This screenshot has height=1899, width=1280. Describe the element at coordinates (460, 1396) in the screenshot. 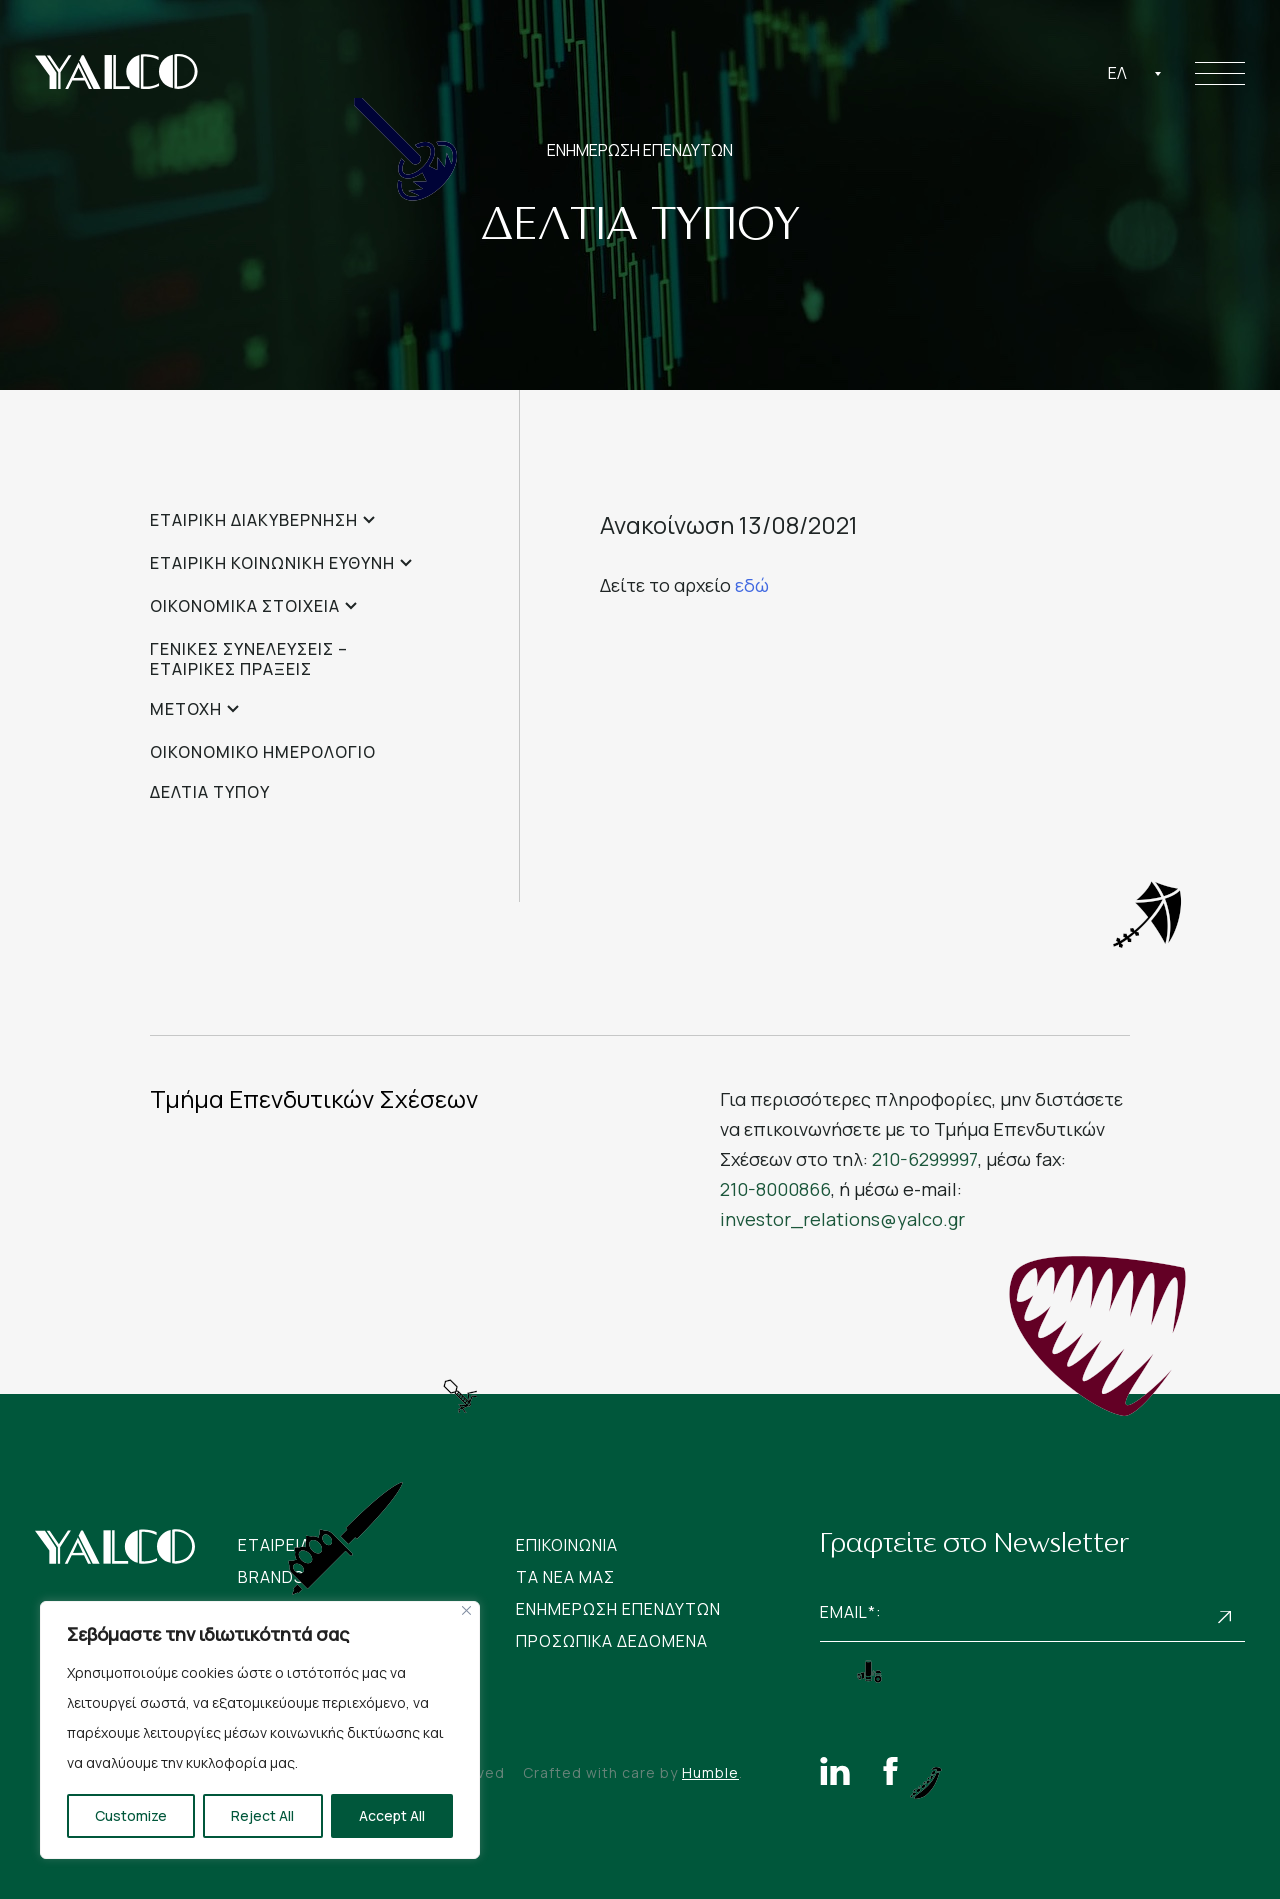

I see `indicates virus or malware detected` at that location.